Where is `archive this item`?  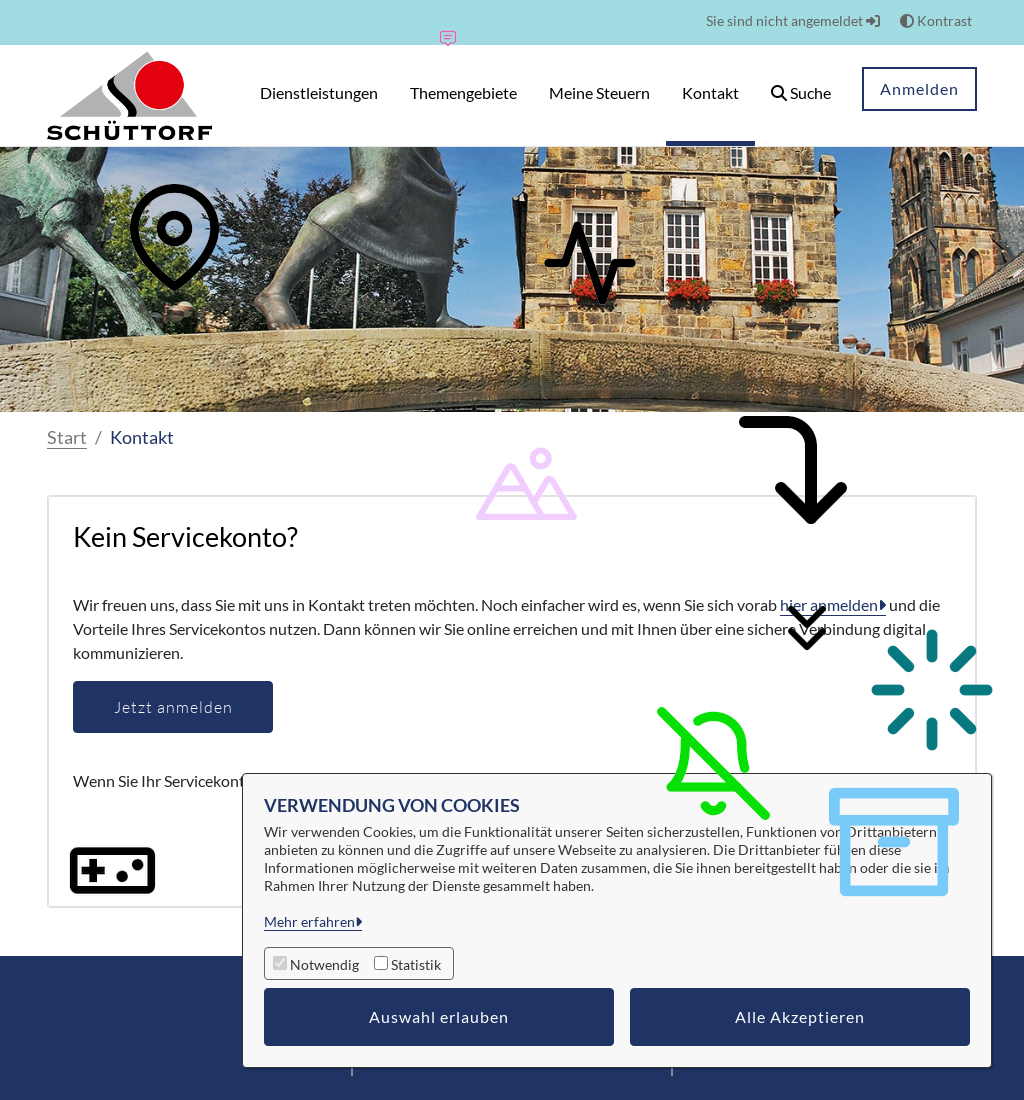
archive this item is located at coordinates (894, 842).